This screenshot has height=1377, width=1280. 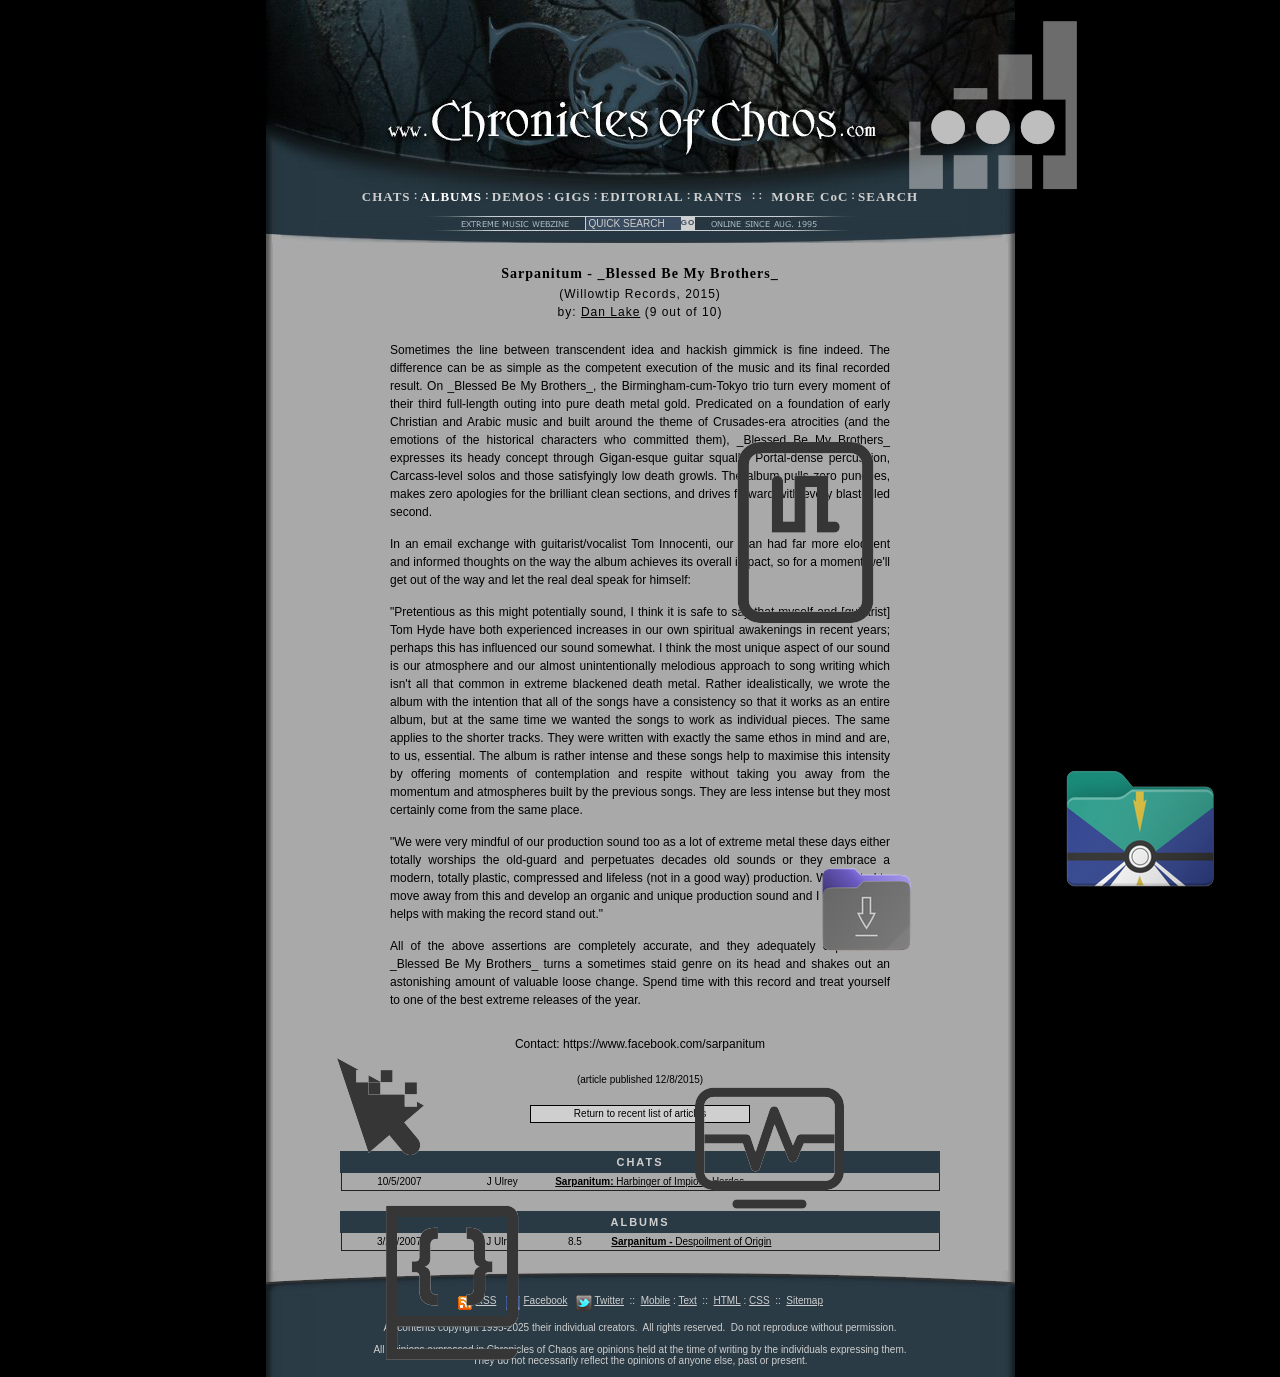 I want to click on authenticate using a smartcard, so click(x=805, y=532).